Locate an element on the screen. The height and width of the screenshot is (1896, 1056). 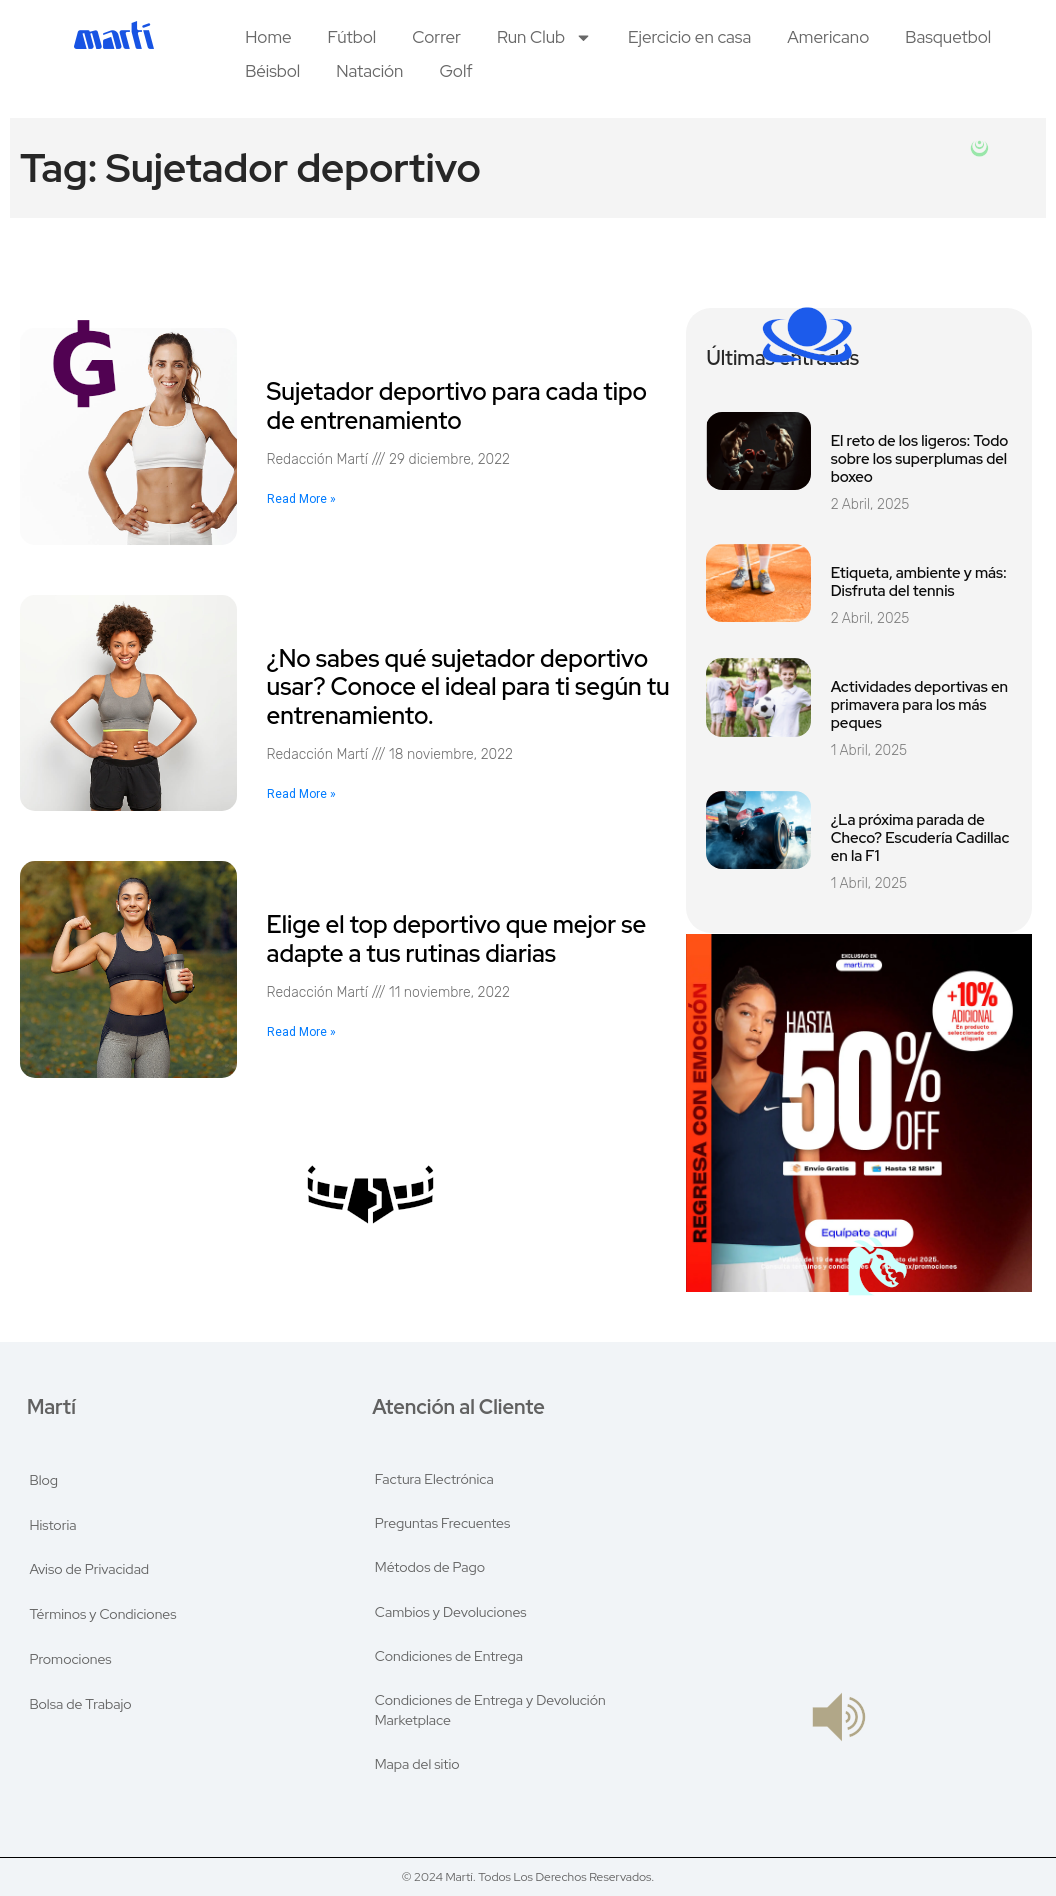
indicates a loading or syncing state is located at coordinates (979, 148).